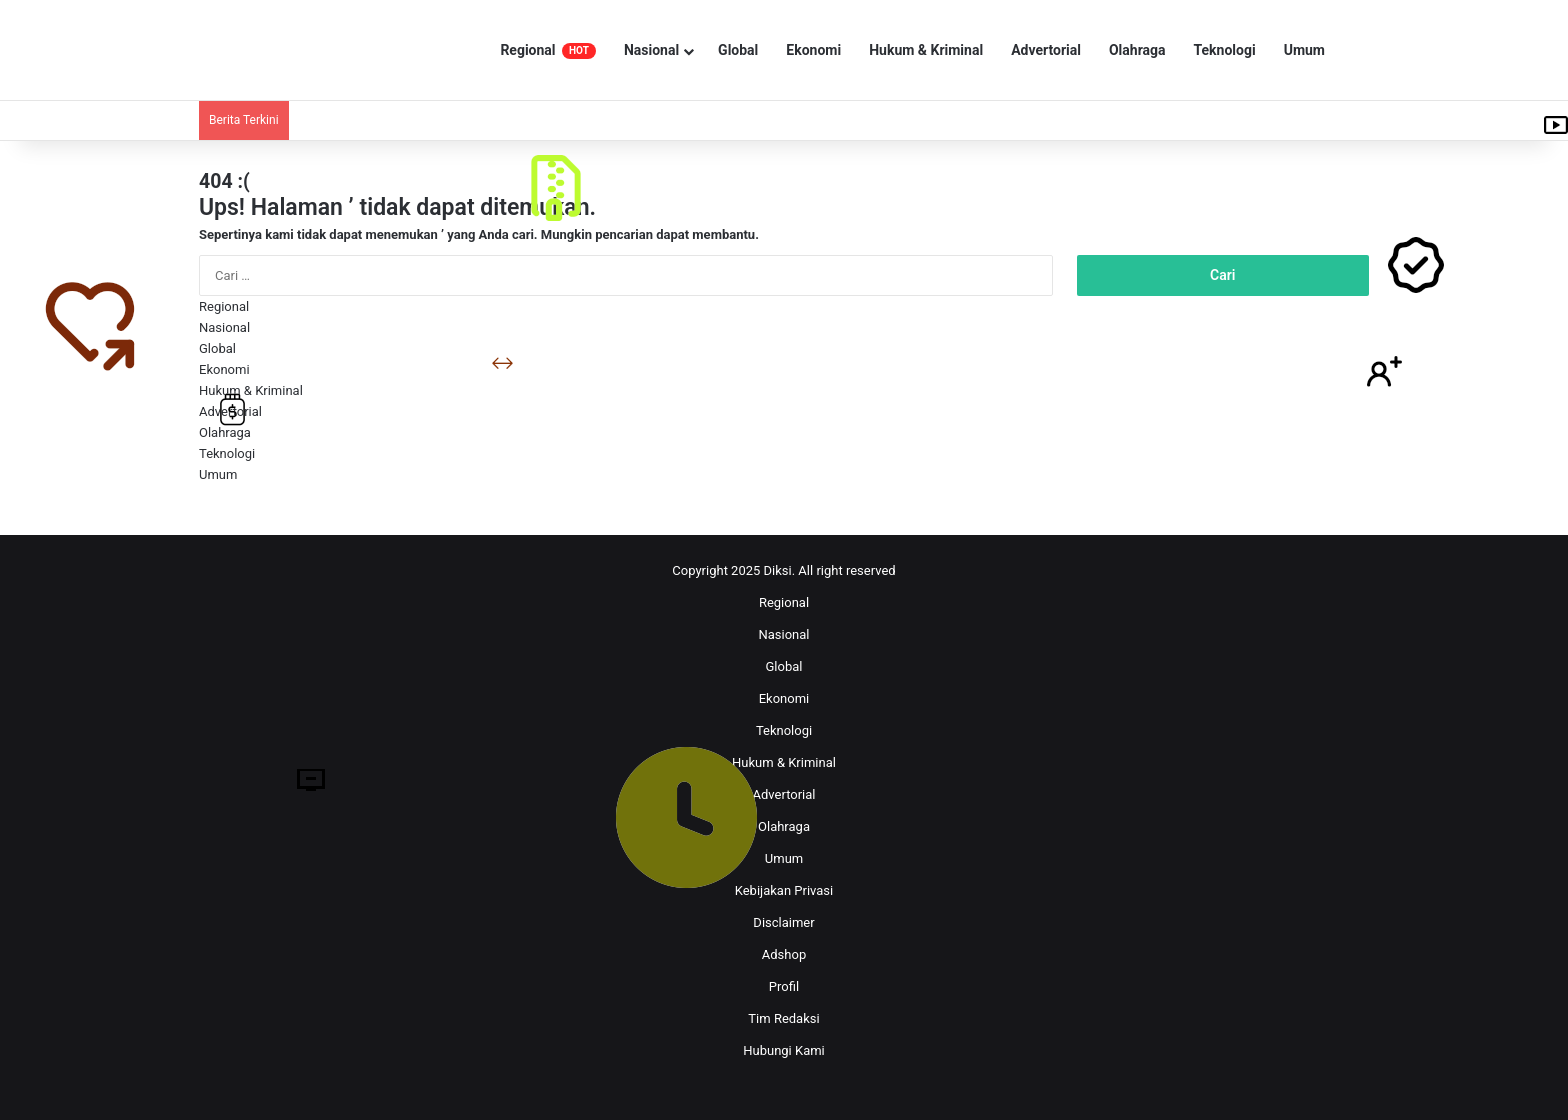 The height and width of the screenshot is (1120, 1568). Describe the element at coordinates (1556, 125) in the screenshot. I see `play a video` at that location.